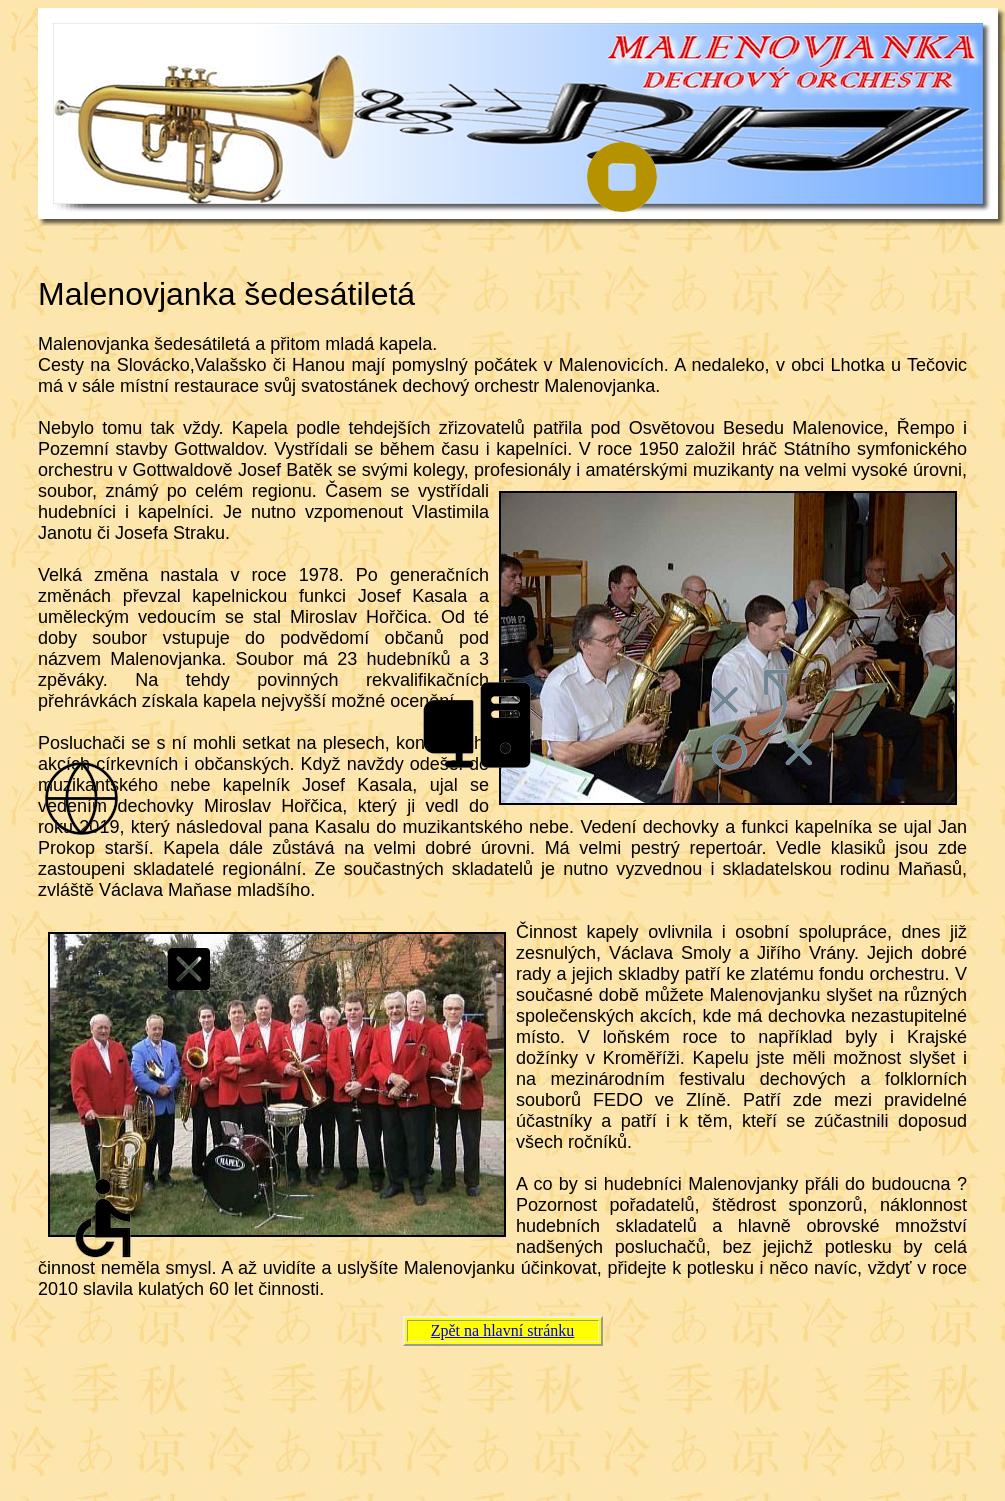 The height and width of the screenshot is (1501, 1005). What do you see at coordinates (622, 177) in the screenshot?
I see `stop media playback` at bounding box center [622, 177].